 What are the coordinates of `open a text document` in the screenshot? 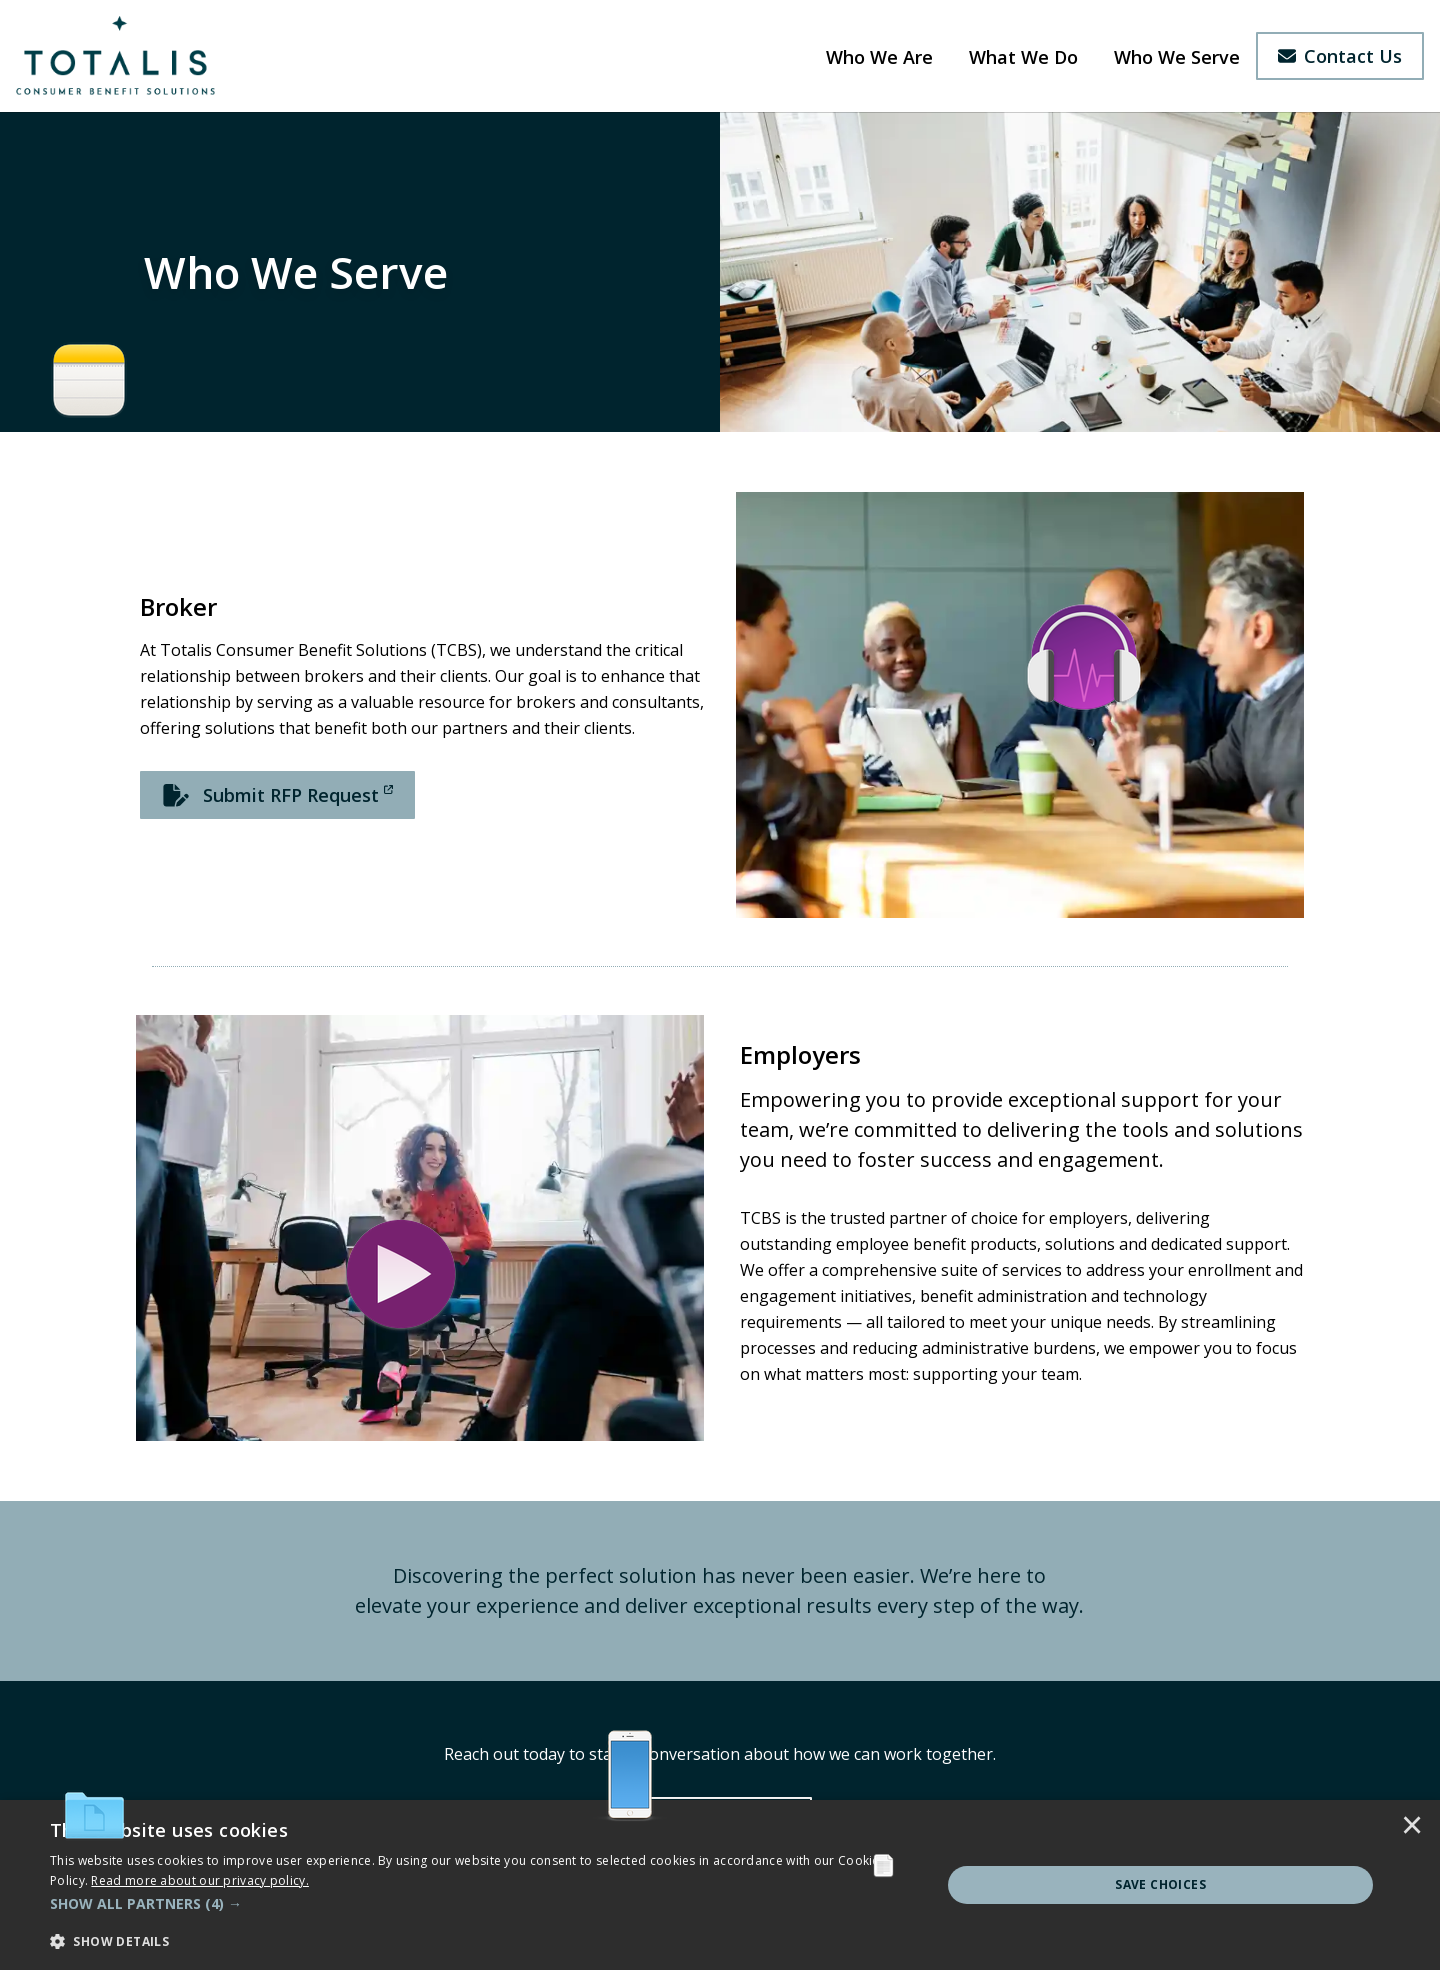 It's located at (883, 1865).